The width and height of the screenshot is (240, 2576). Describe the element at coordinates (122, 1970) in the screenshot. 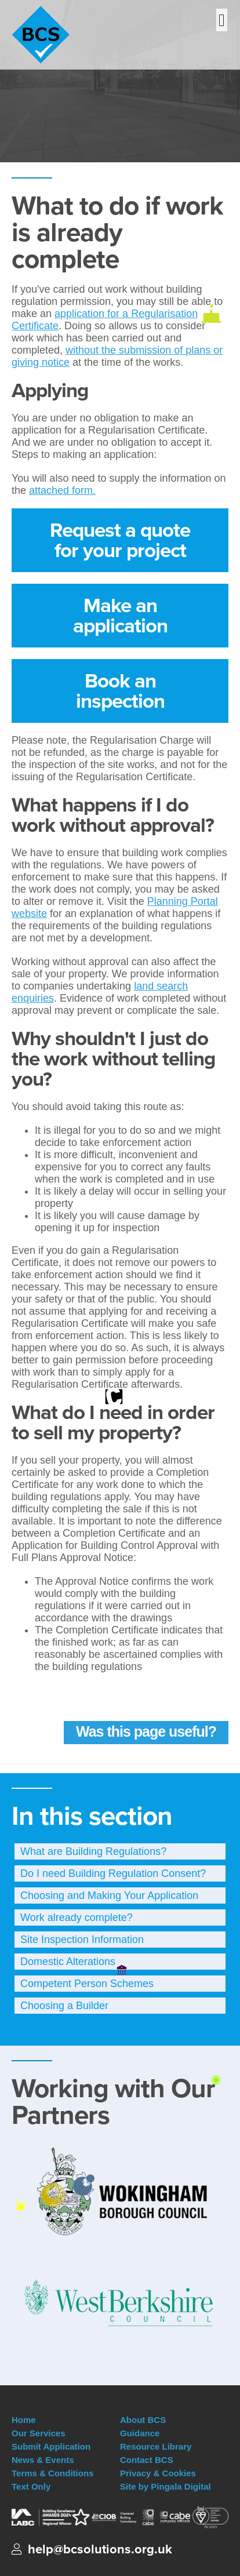

I see `access banking or financial services` at that location.